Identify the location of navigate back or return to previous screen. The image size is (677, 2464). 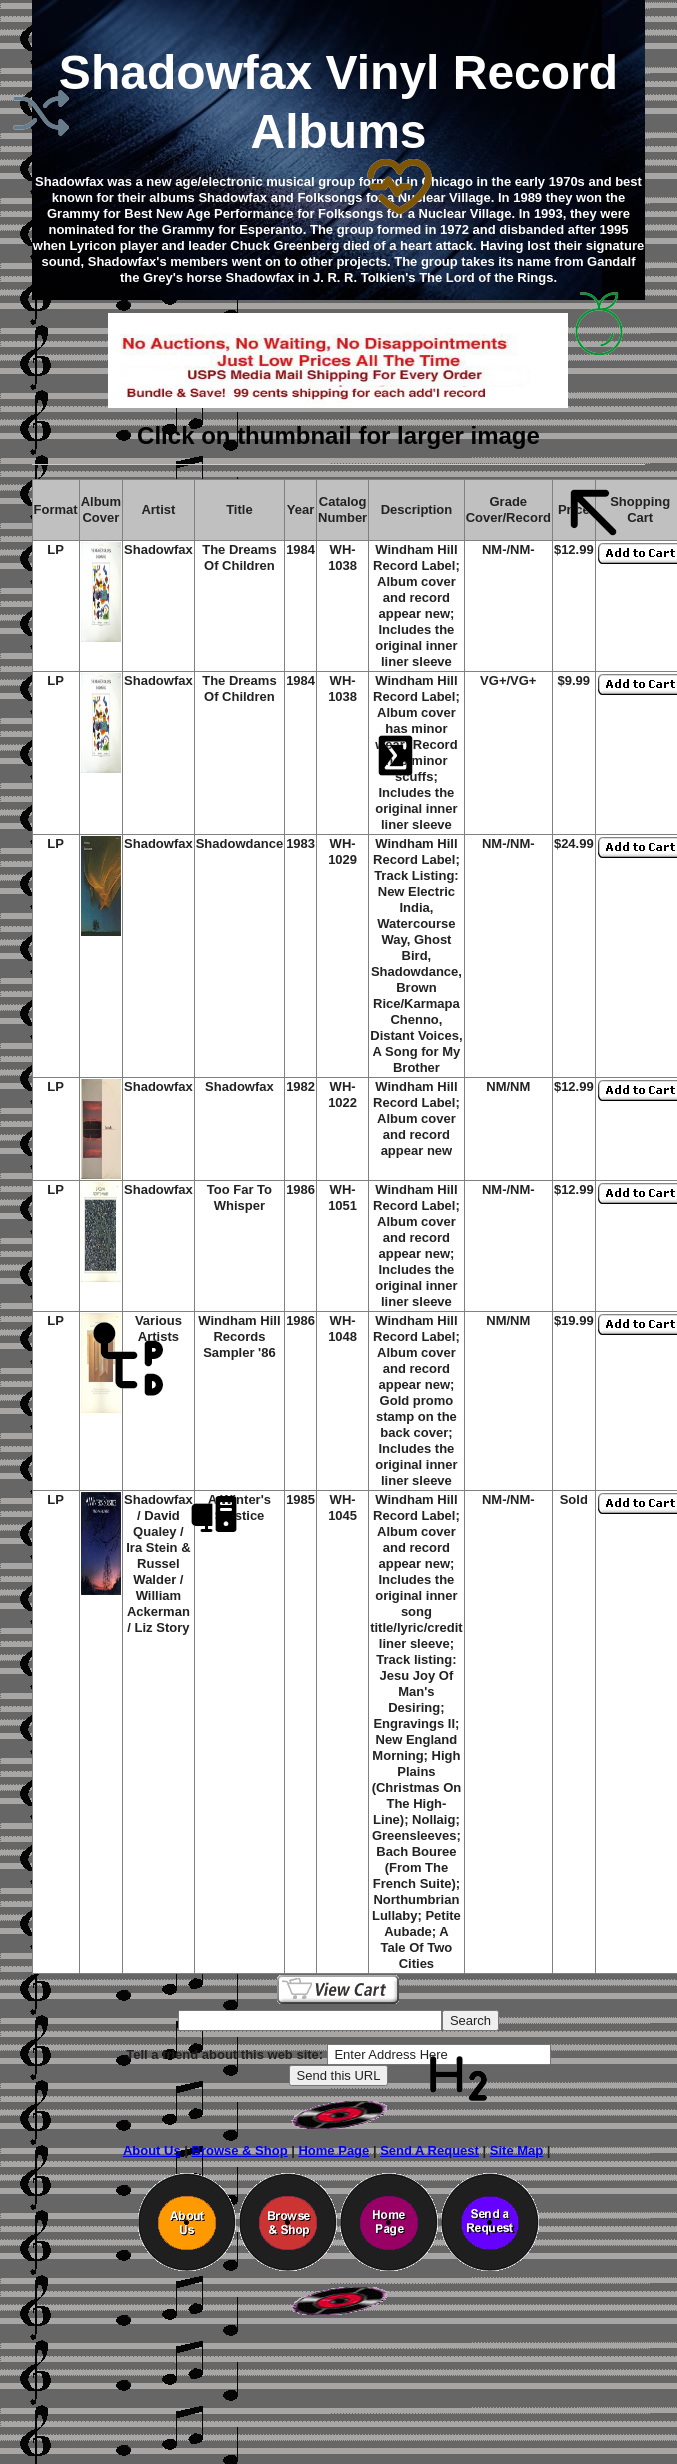
(593, 512).